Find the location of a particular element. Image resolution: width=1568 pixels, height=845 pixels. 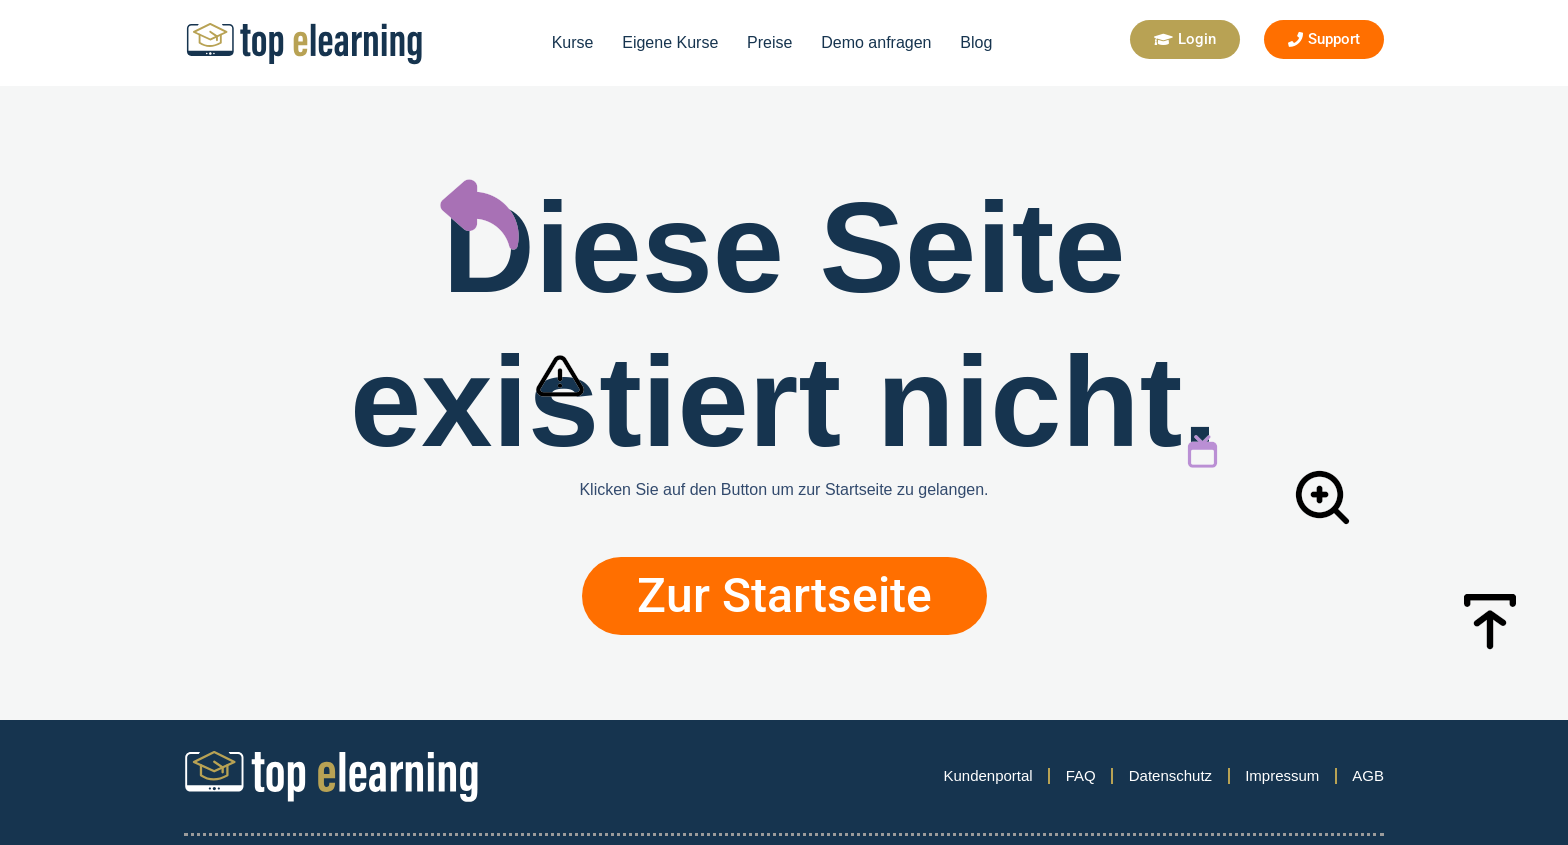

access tv or video streaming is located at coordinates (1202, 451).